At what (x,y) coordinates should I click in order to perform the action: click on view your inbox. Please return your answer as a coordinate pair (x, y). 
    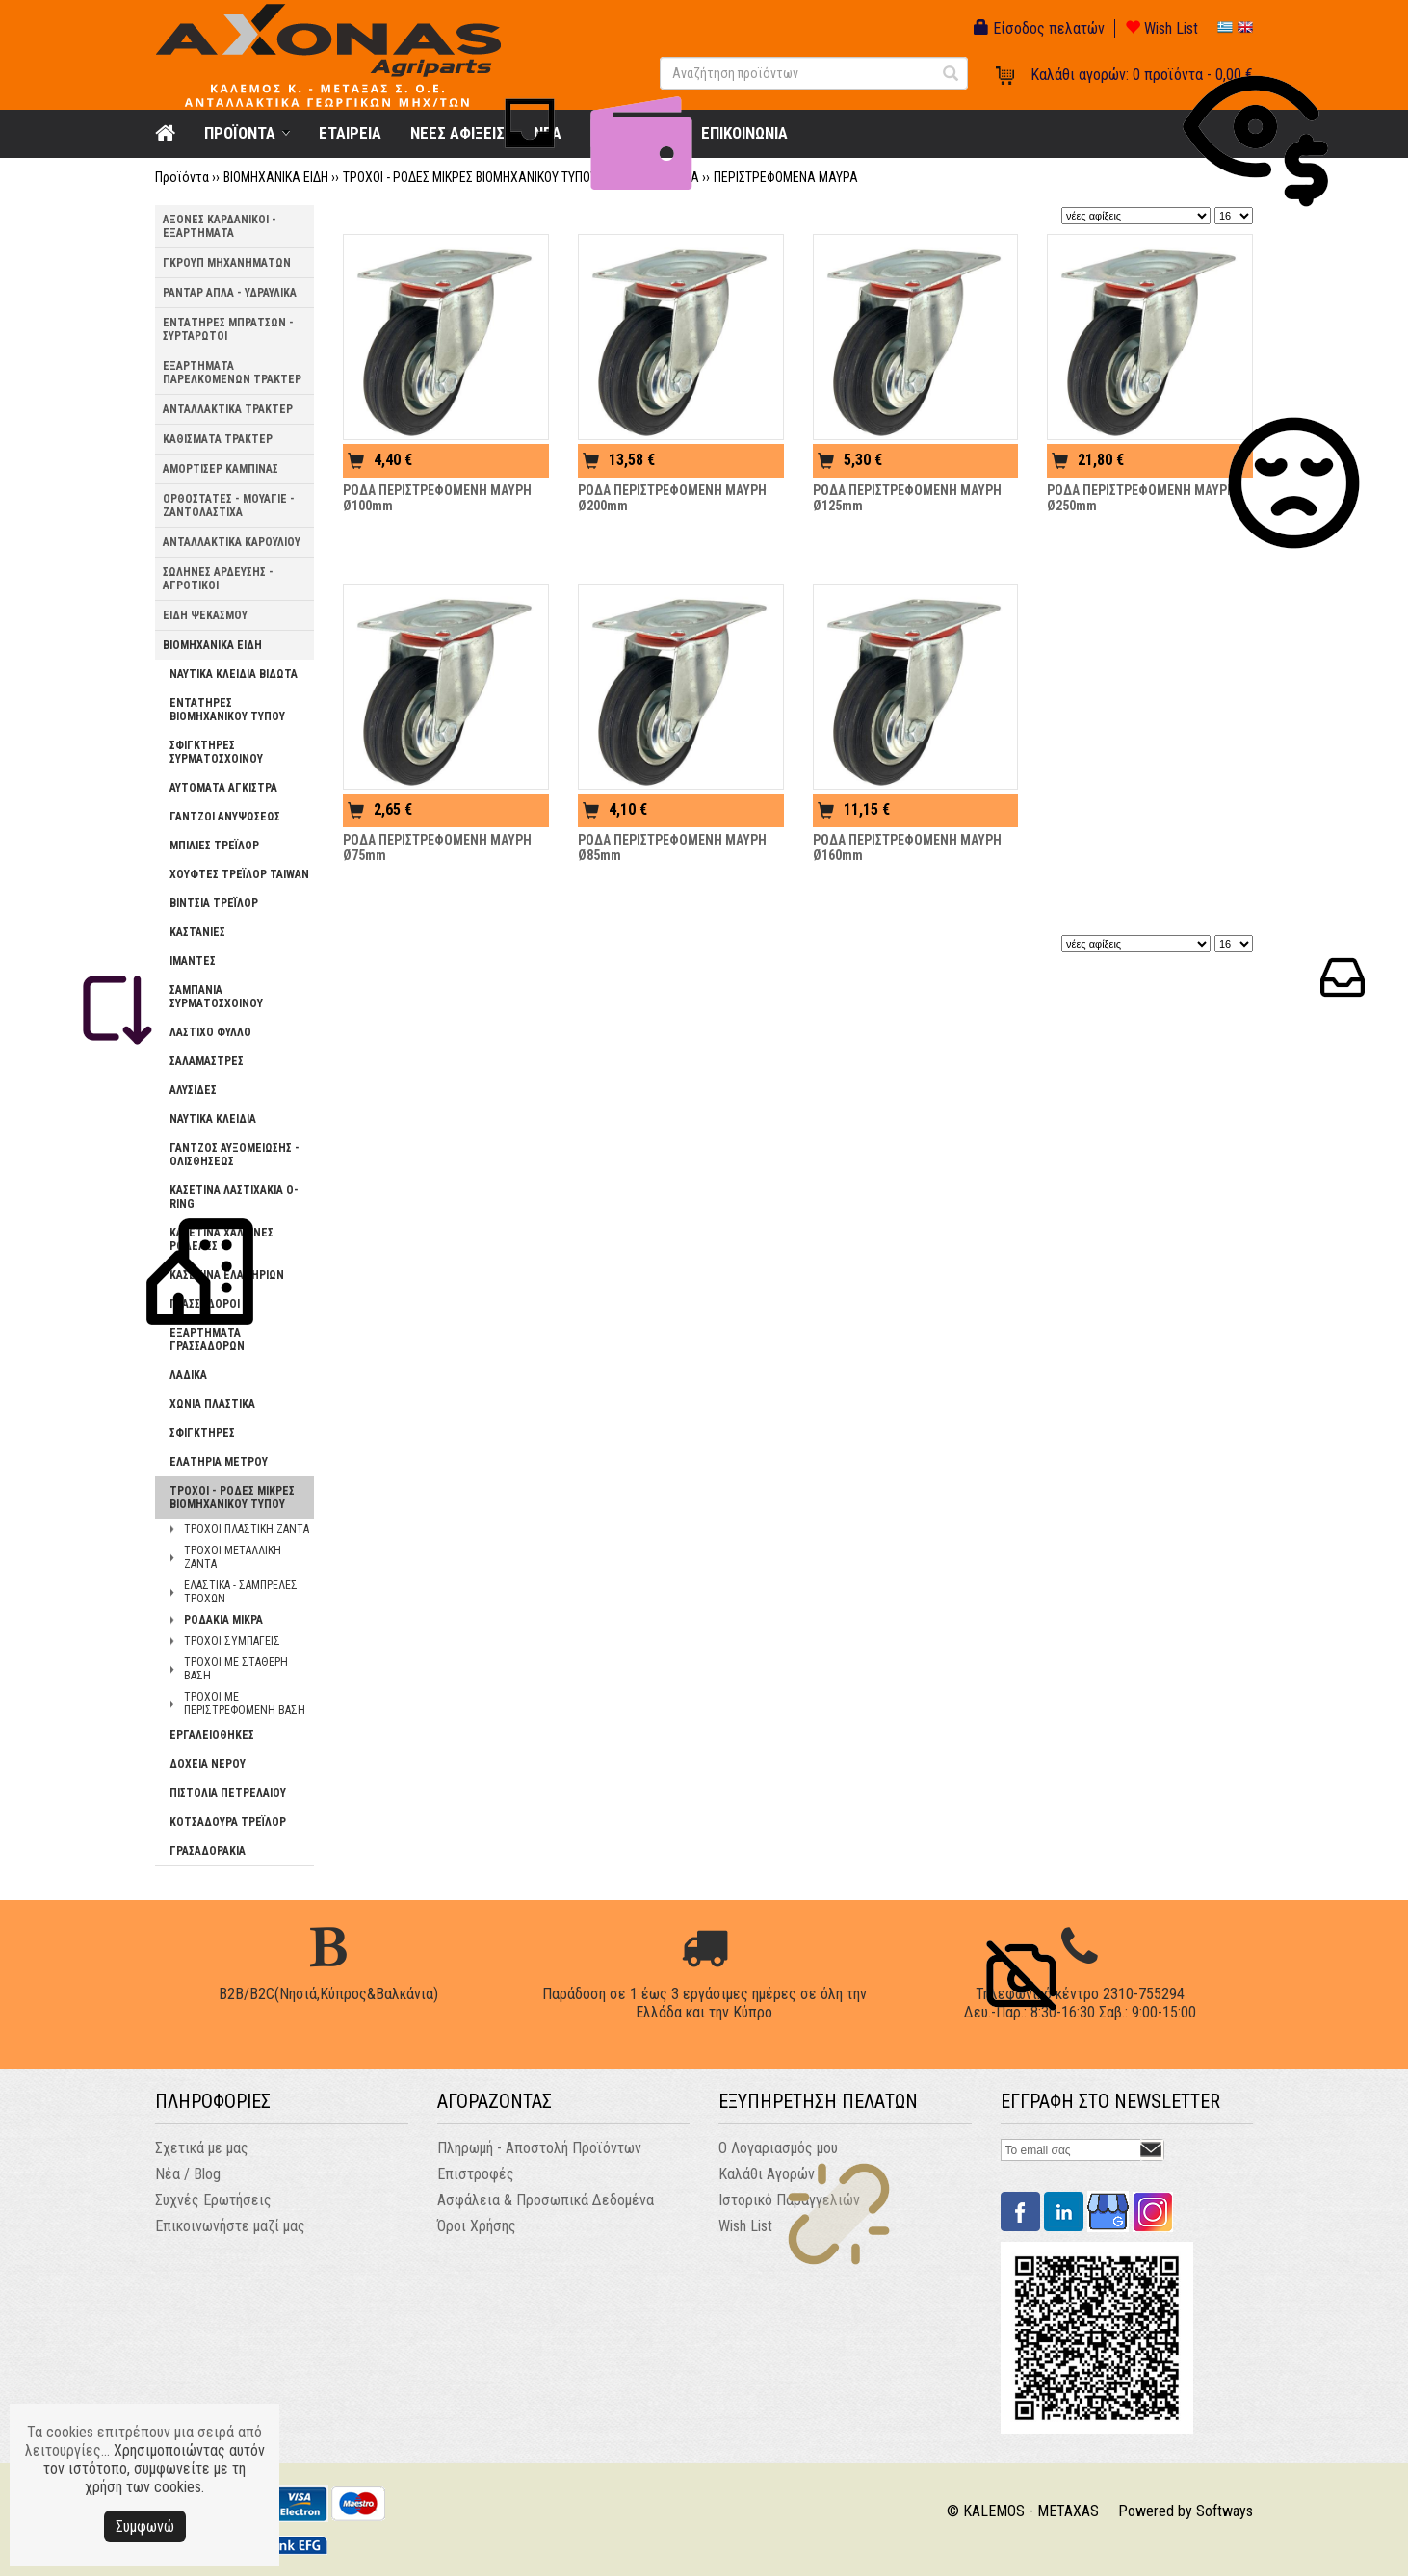
    Looking at the image, I should click on (1343, 977).